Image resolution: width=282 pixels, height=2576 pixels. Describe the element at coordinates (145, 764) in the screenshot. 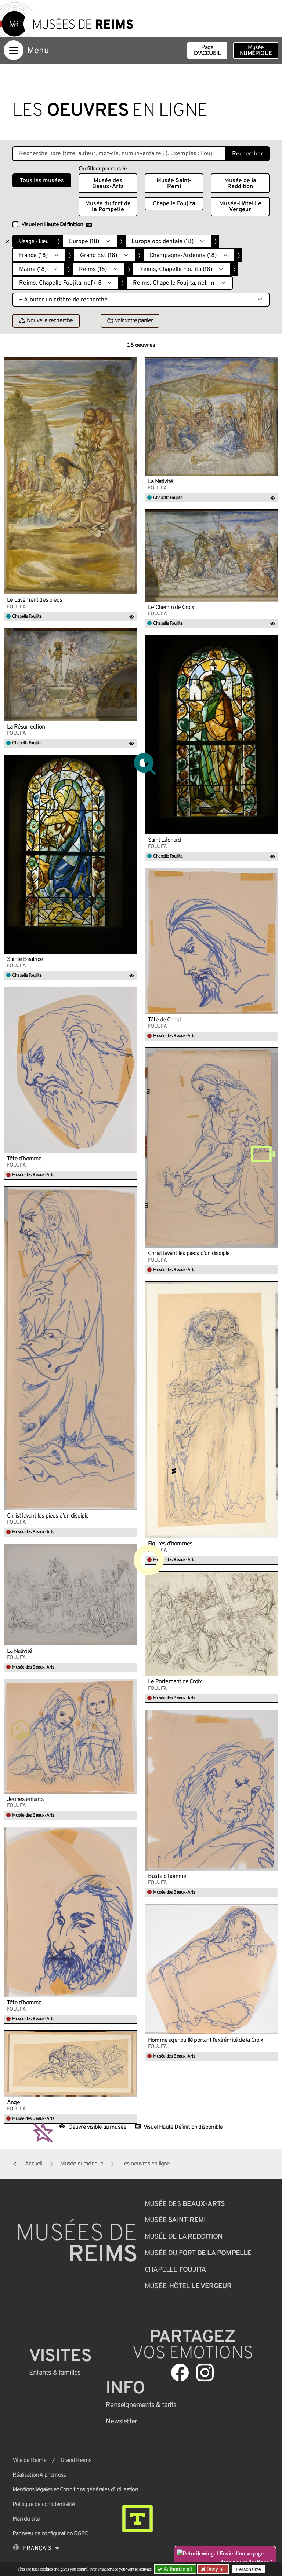

I see `search with visual recognition` at that location.